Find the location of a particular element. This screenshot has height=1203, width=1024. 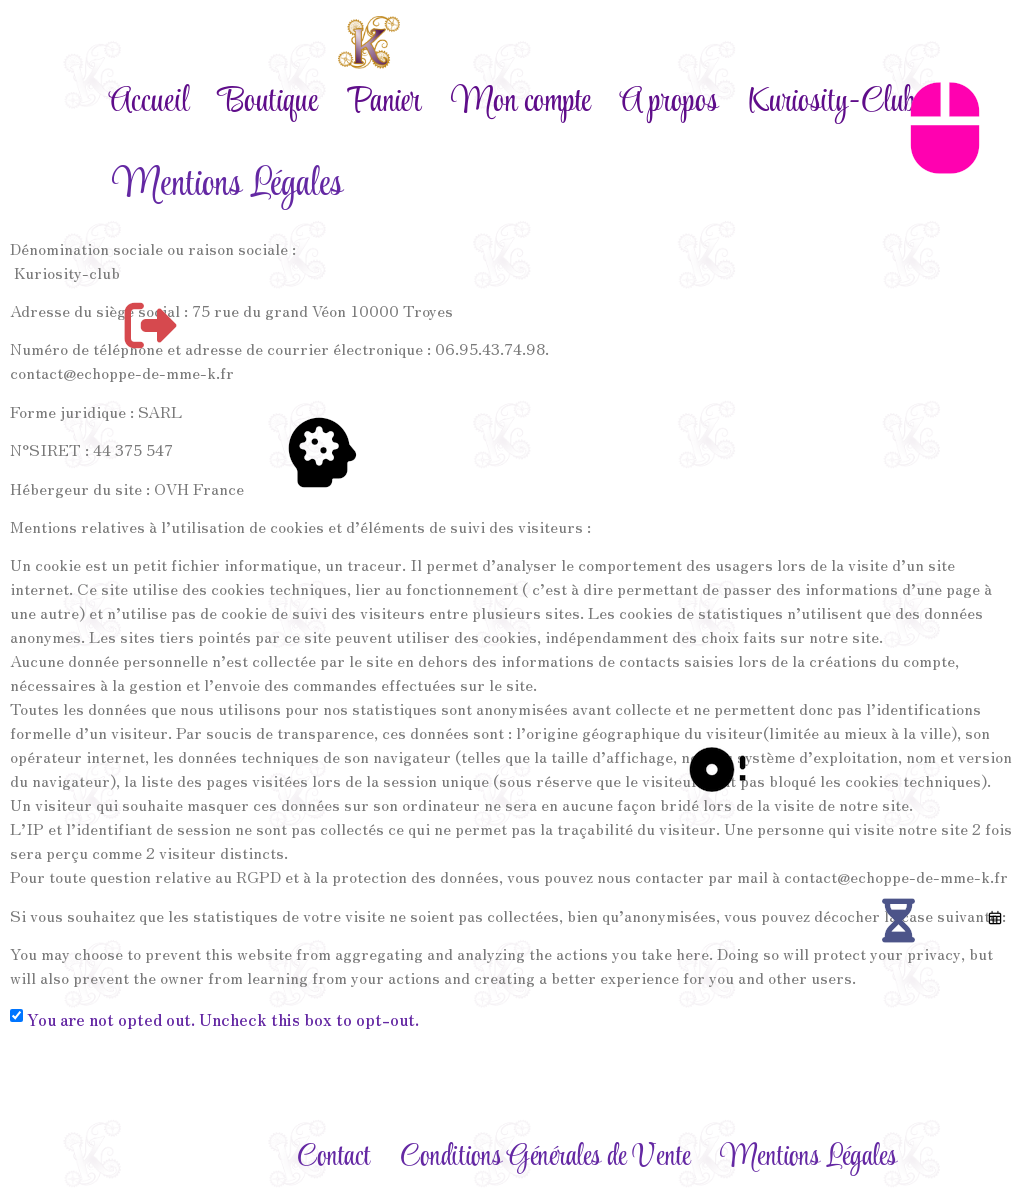

view calendar with scheduled events is located at coordinates (995, 918).